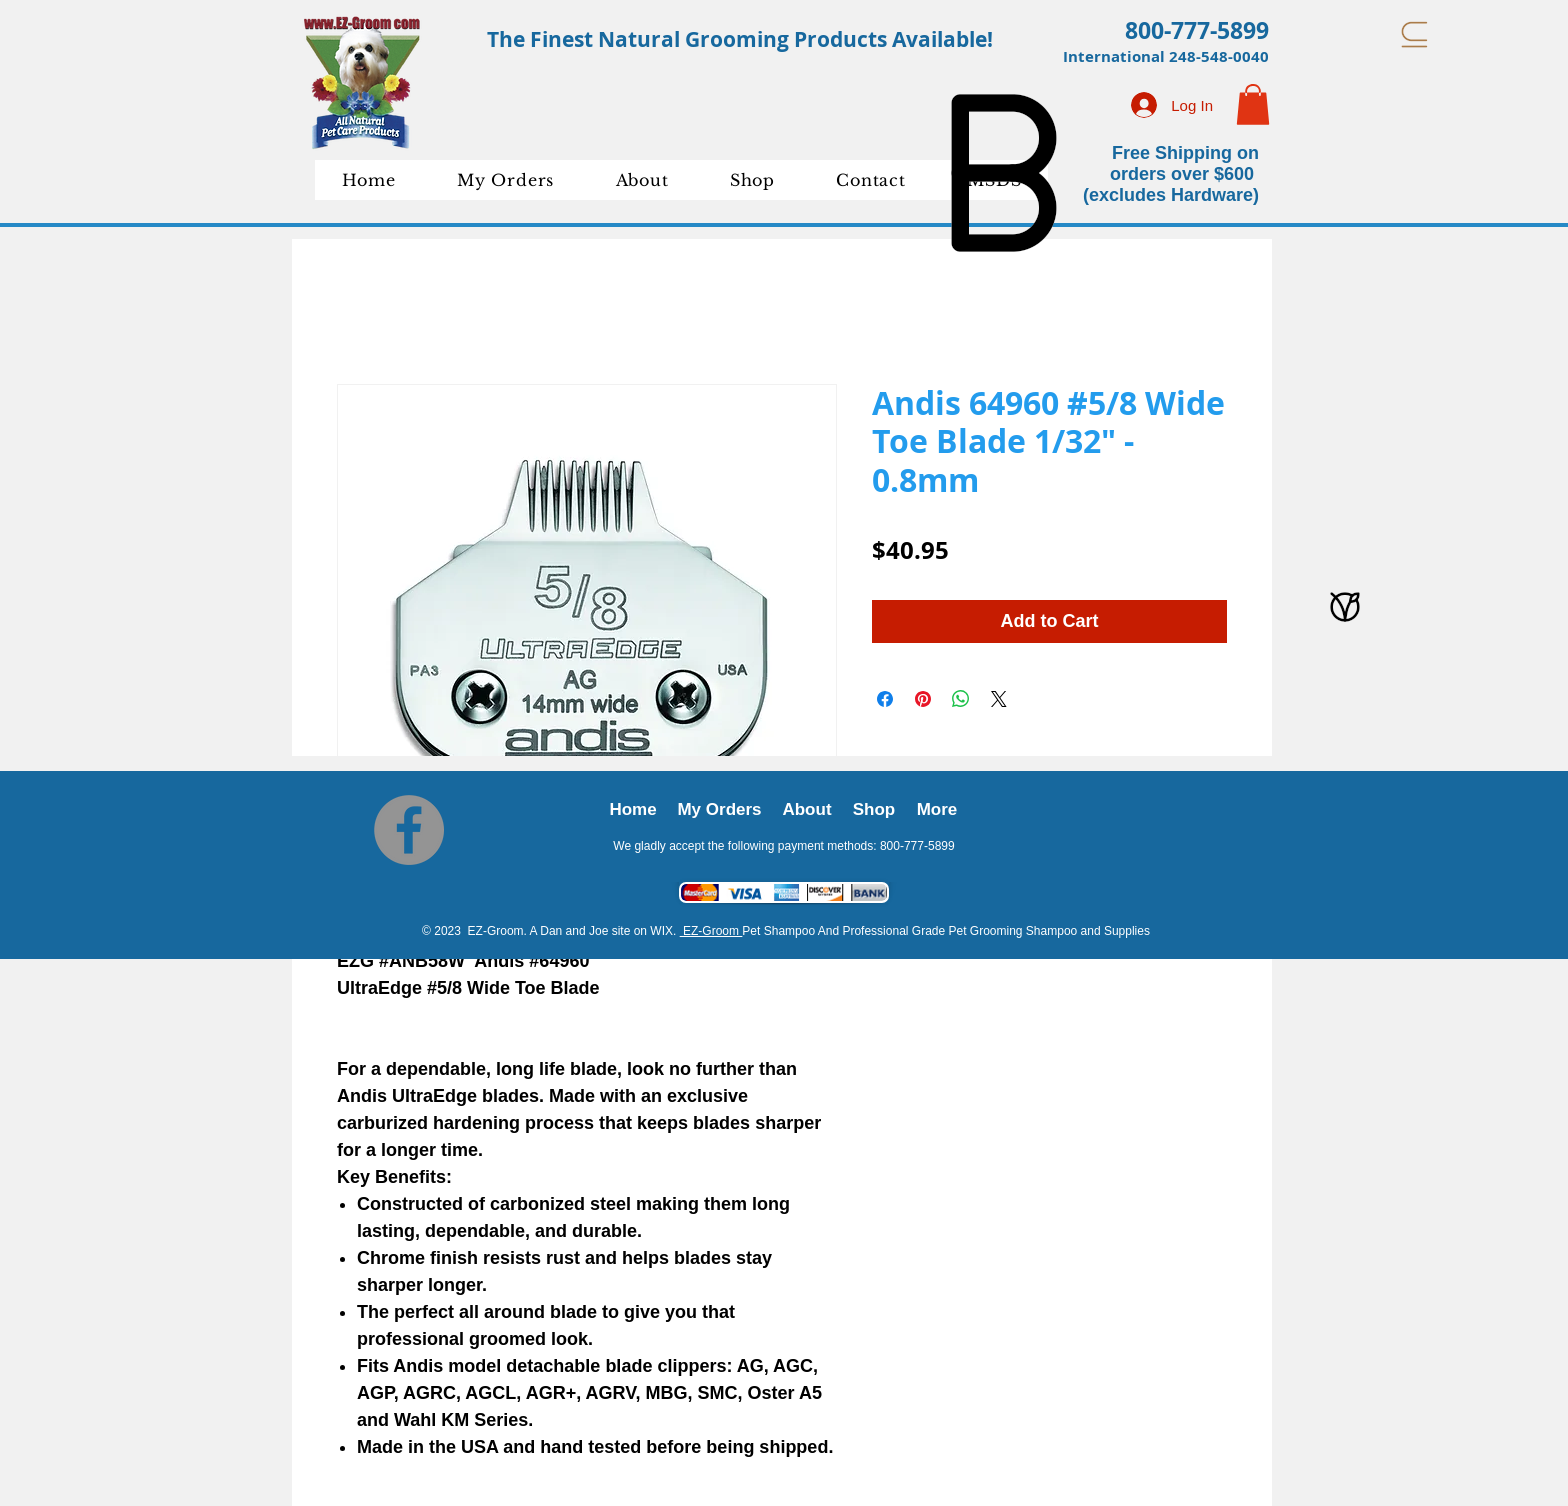 The image size is (1568, 1506). Describe the element at coordinates (1004, 173) in the screenshot. I see `toggle bold text formatting` at that location.